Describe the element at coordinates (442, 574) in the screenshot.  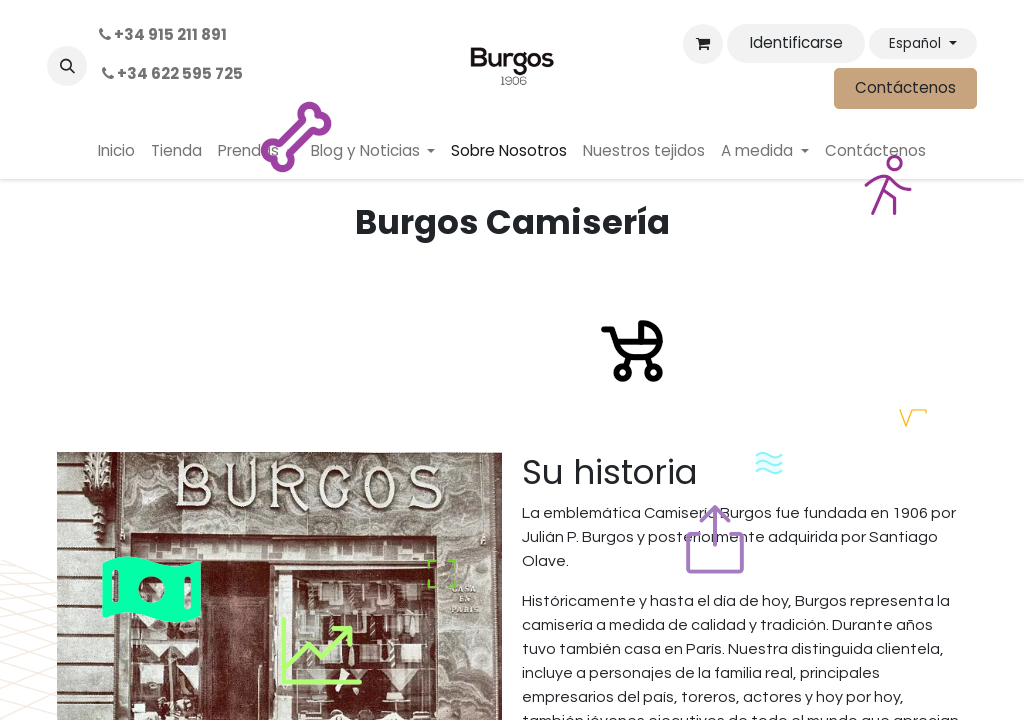
I see `expand to fullscreen mode` at that location.